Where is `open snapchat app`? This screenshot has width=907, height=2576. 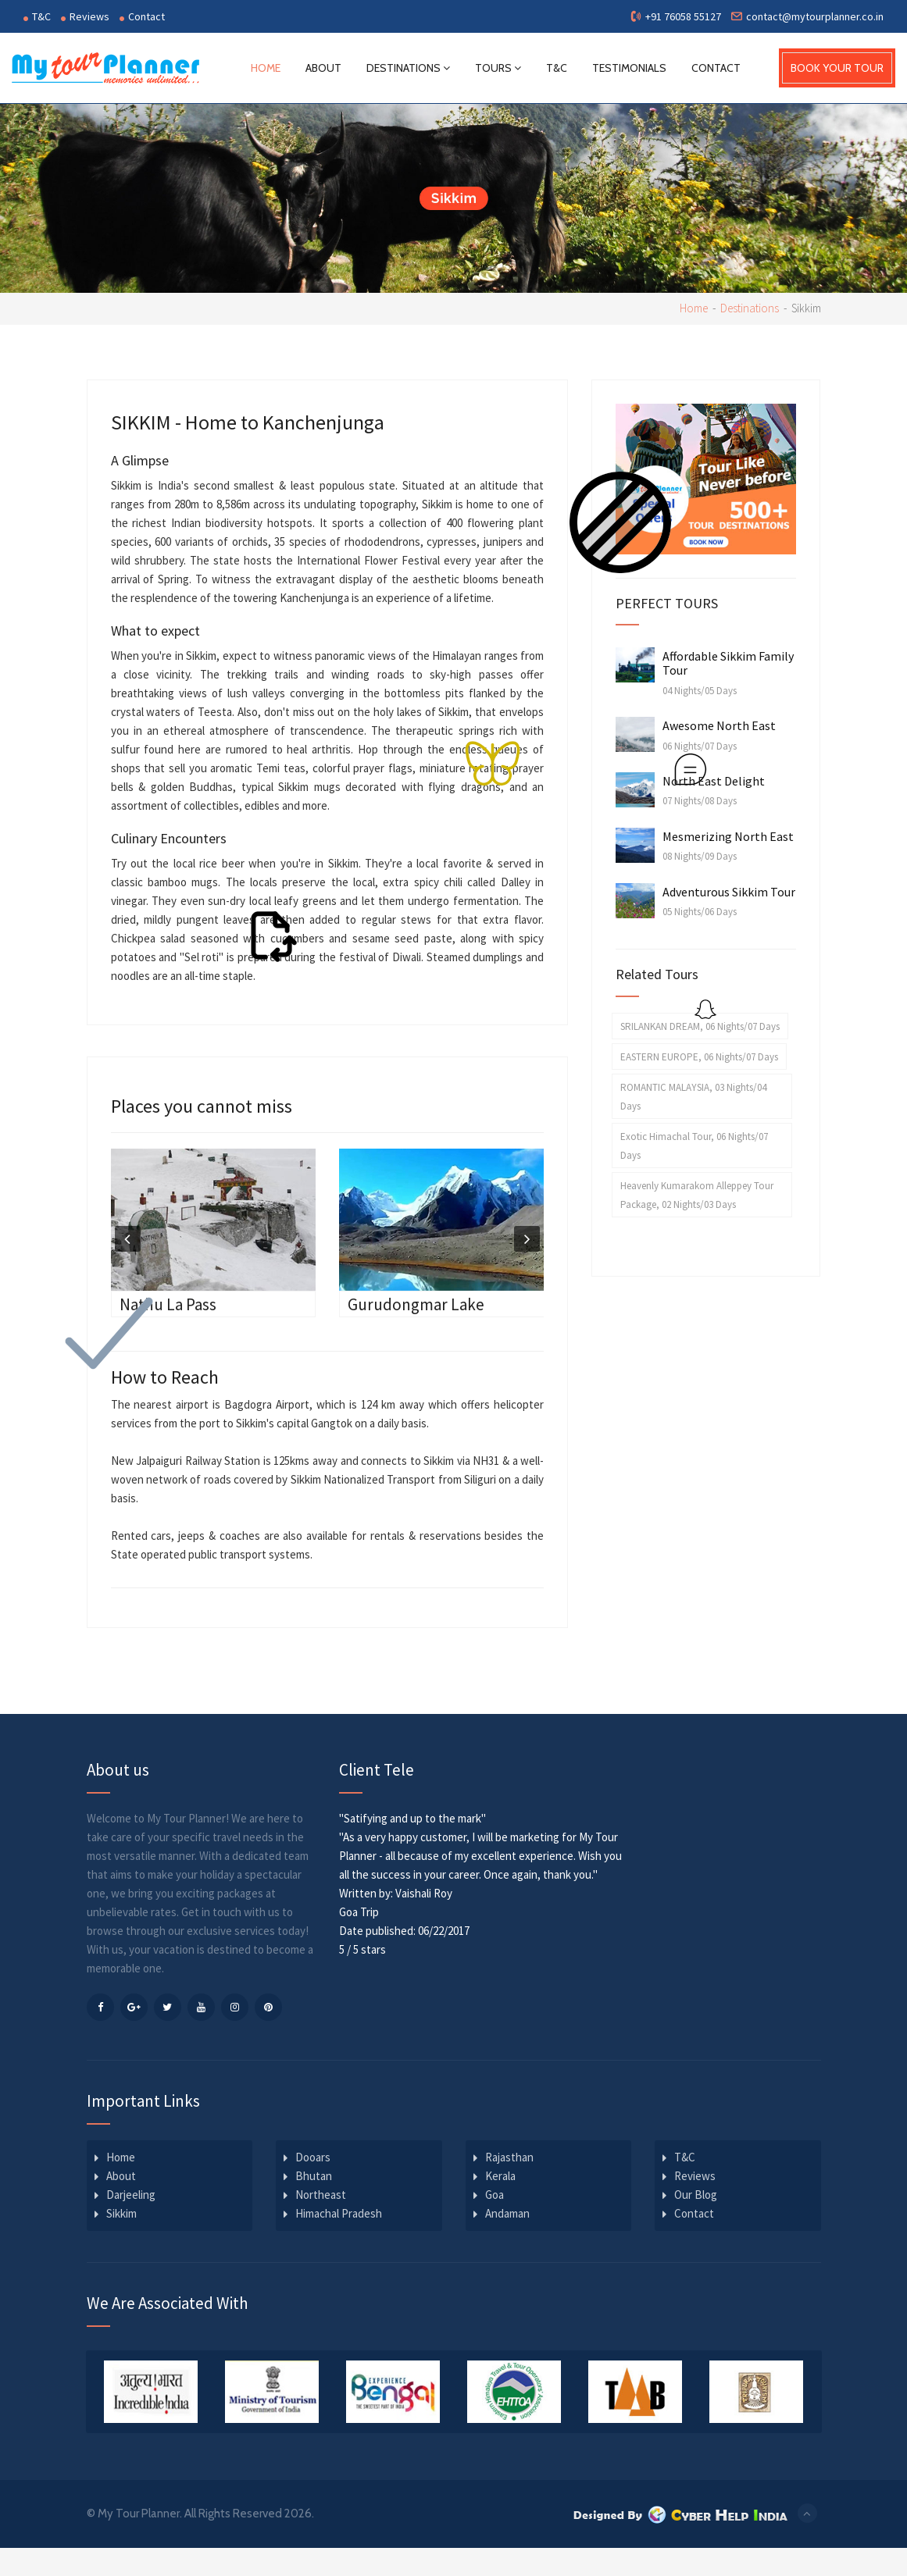 open snapchat app is located at coordinates (705, 1010).